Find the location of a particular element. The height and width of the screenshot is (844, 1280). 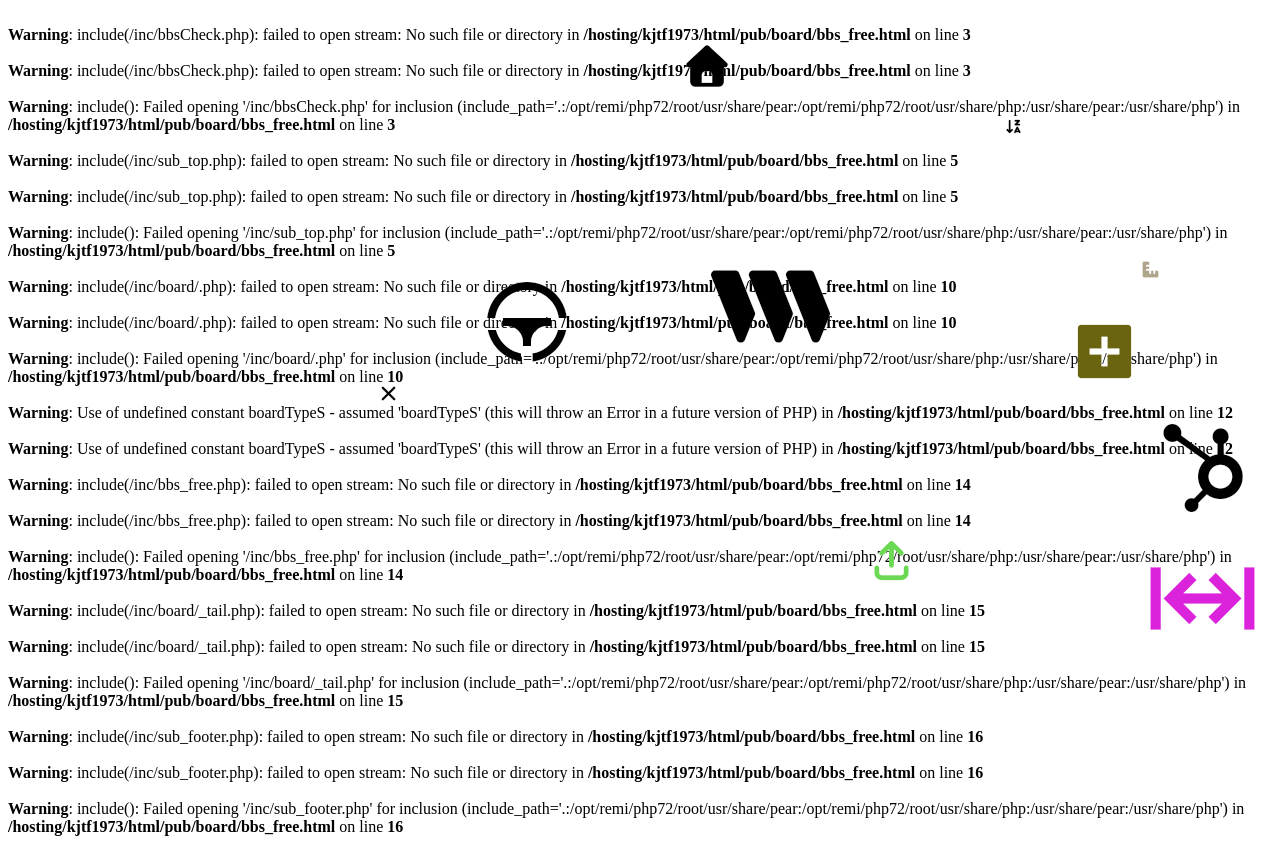

thirdweb platform logo is located at coordinates (770, 306).